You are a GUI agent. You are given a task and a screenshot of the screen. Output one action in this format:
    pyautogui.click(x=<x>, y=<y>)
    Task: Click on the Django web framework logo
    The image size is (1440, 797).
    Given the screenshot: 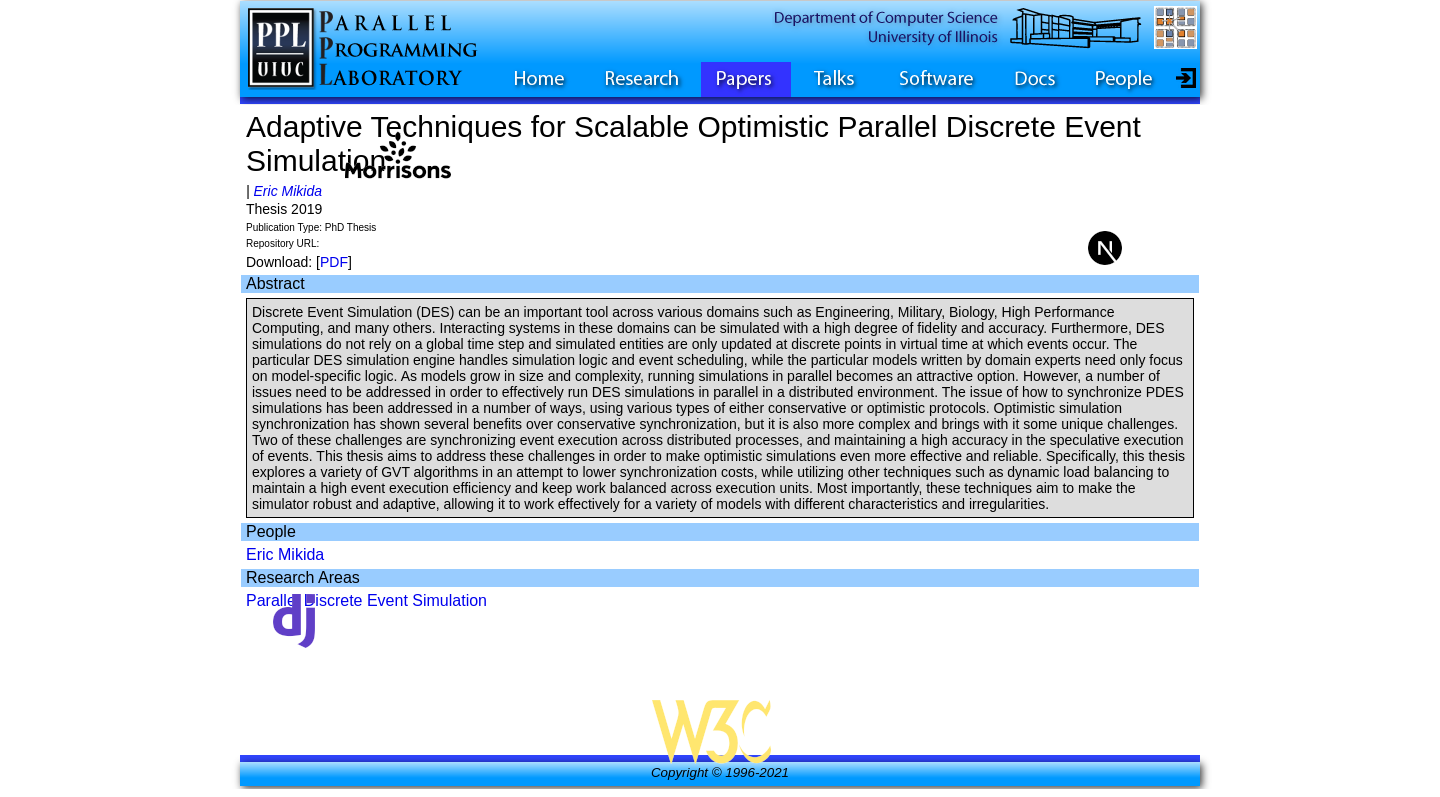 What is the action you would take?
    pyautogui.click(x=294, y=621)
    